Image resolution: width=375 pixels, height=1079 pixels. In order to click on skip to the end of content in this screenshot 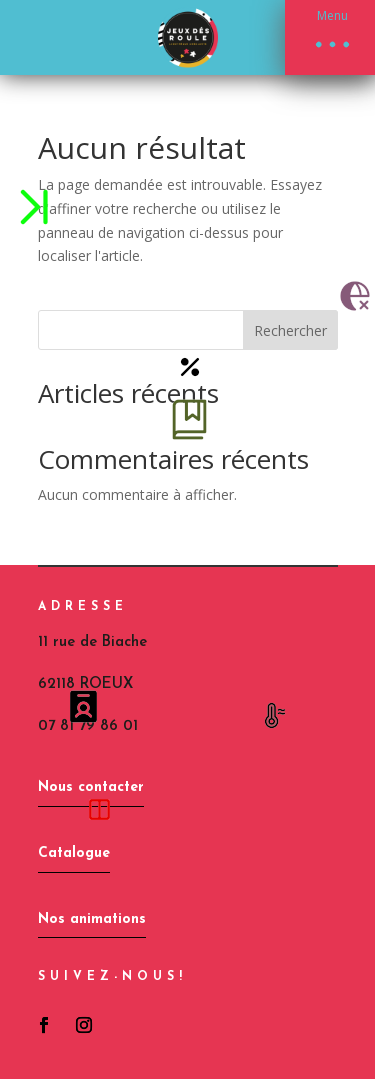, I will do `click(35, 207)`.